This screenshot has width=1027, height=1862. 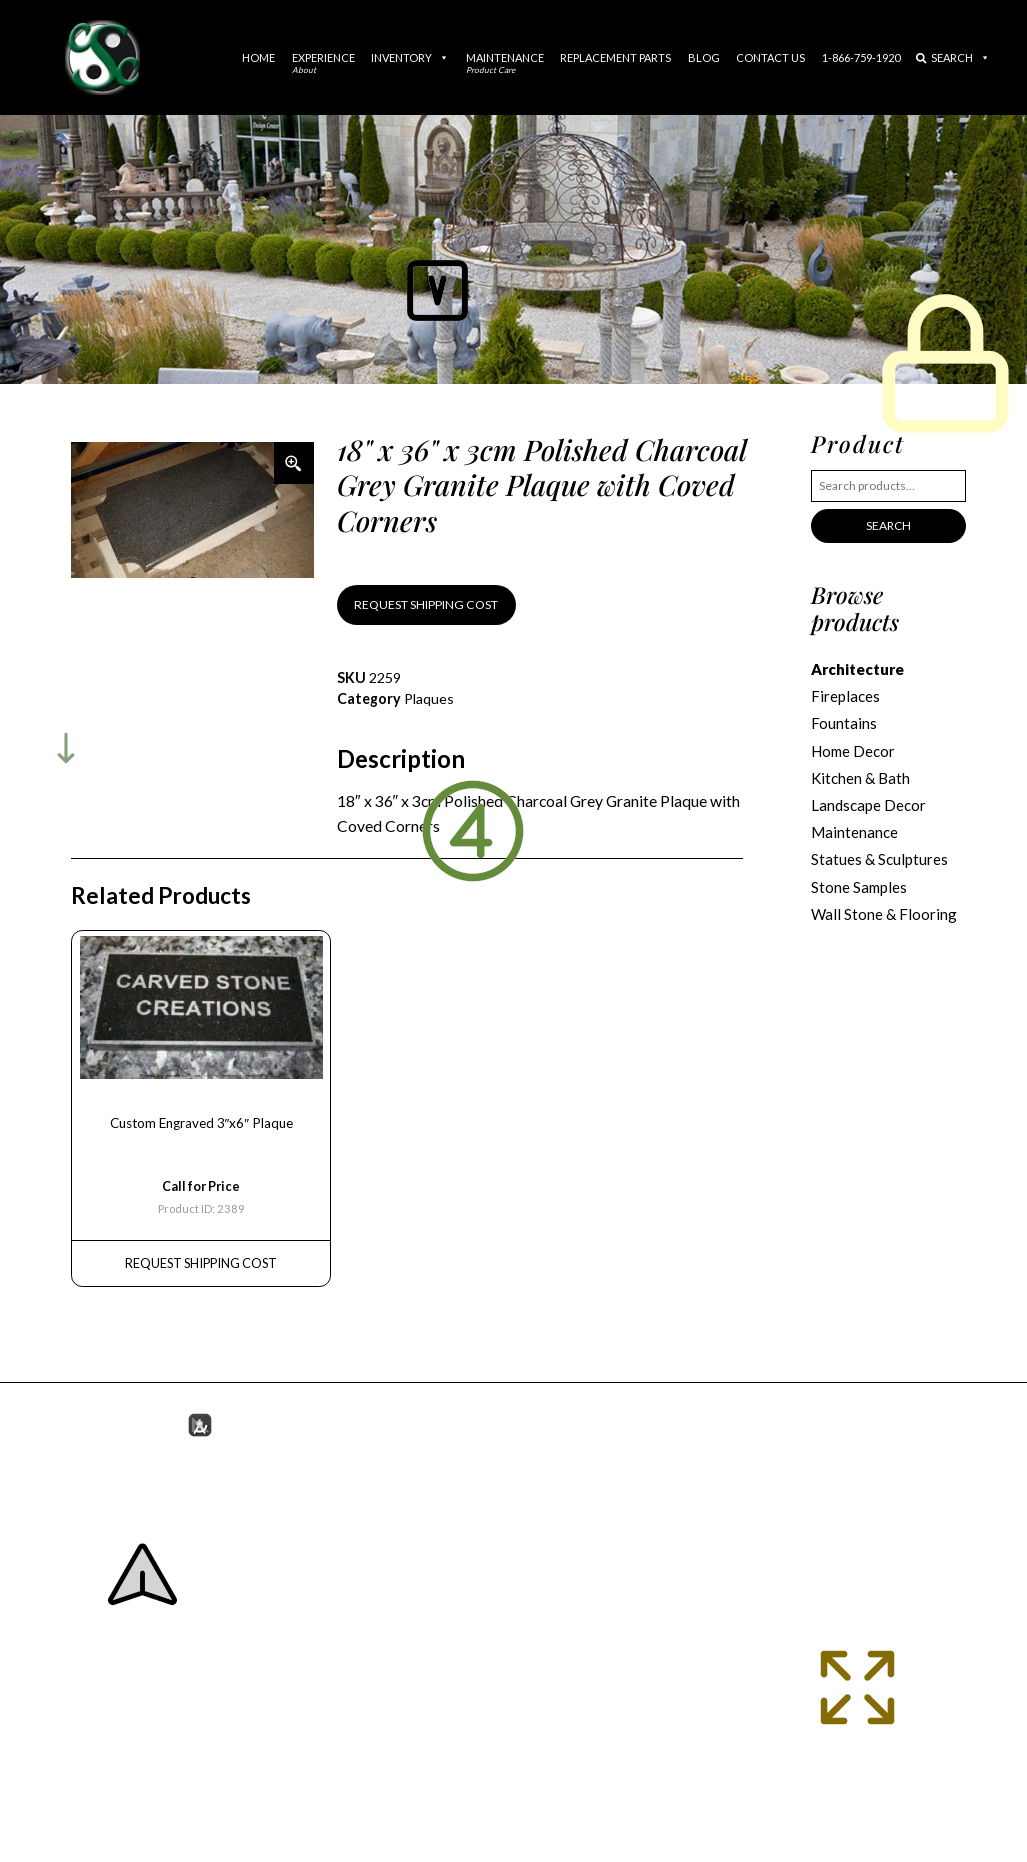 What do you see at coordinates (66, 748) in the screenshot?
I see `scroll down for more content` at bounding box center [66, 748].